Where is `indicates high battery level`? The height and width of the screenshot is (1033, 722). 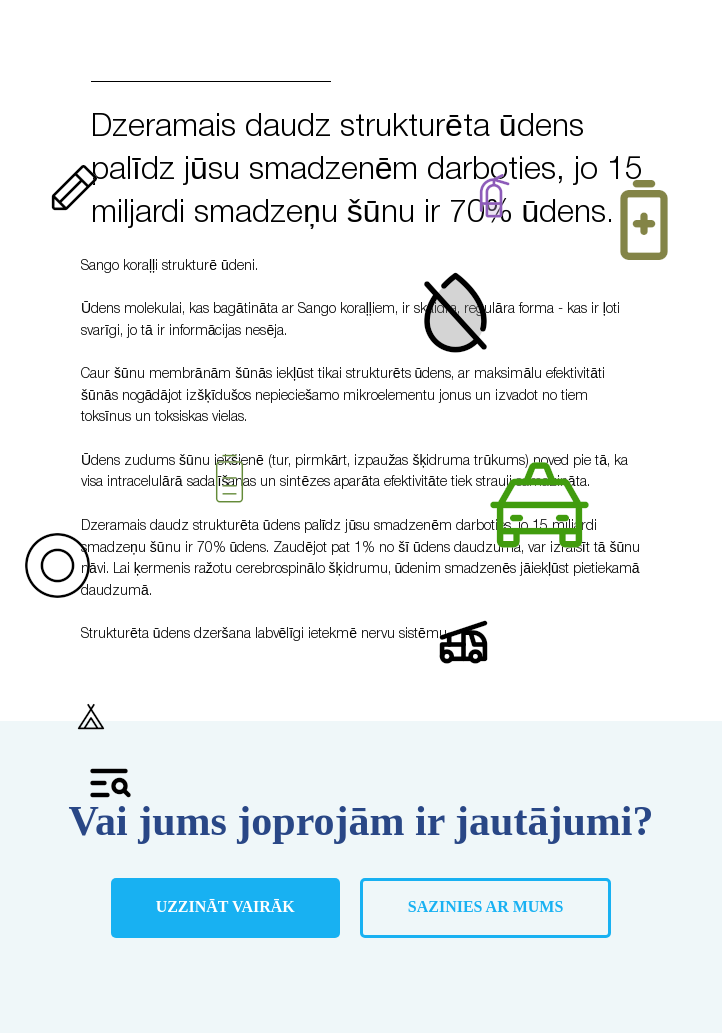
indicates high battery level is located at coordinates (229, 479).